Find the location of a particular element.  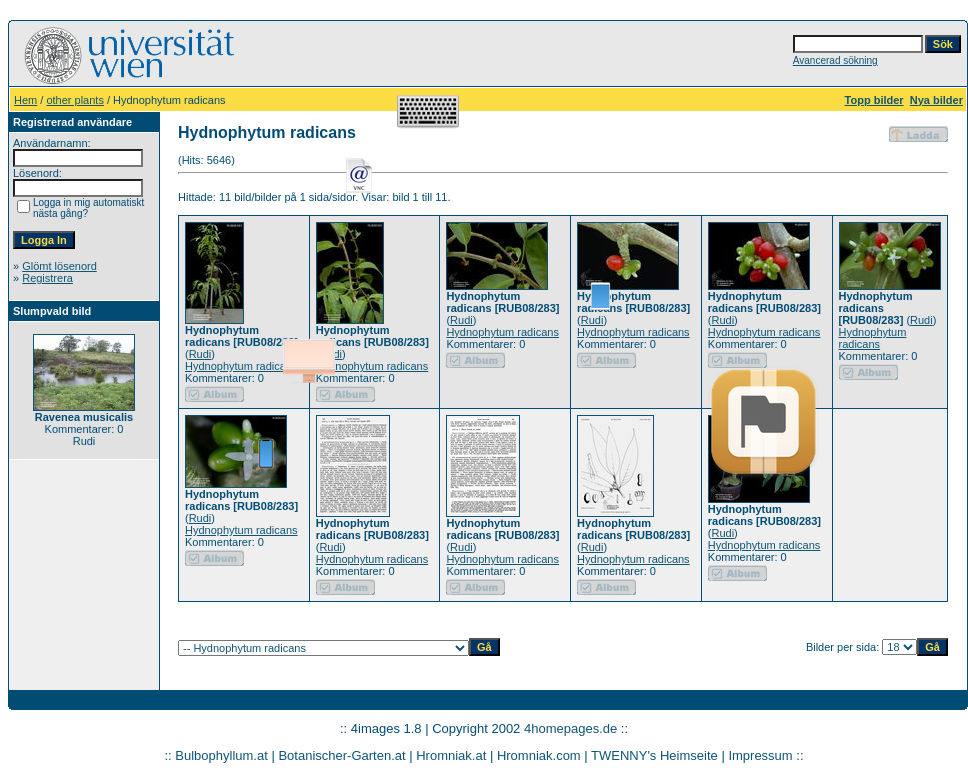

iPad Air 3 with cellular connectivity is located at coordinates (600, 296).